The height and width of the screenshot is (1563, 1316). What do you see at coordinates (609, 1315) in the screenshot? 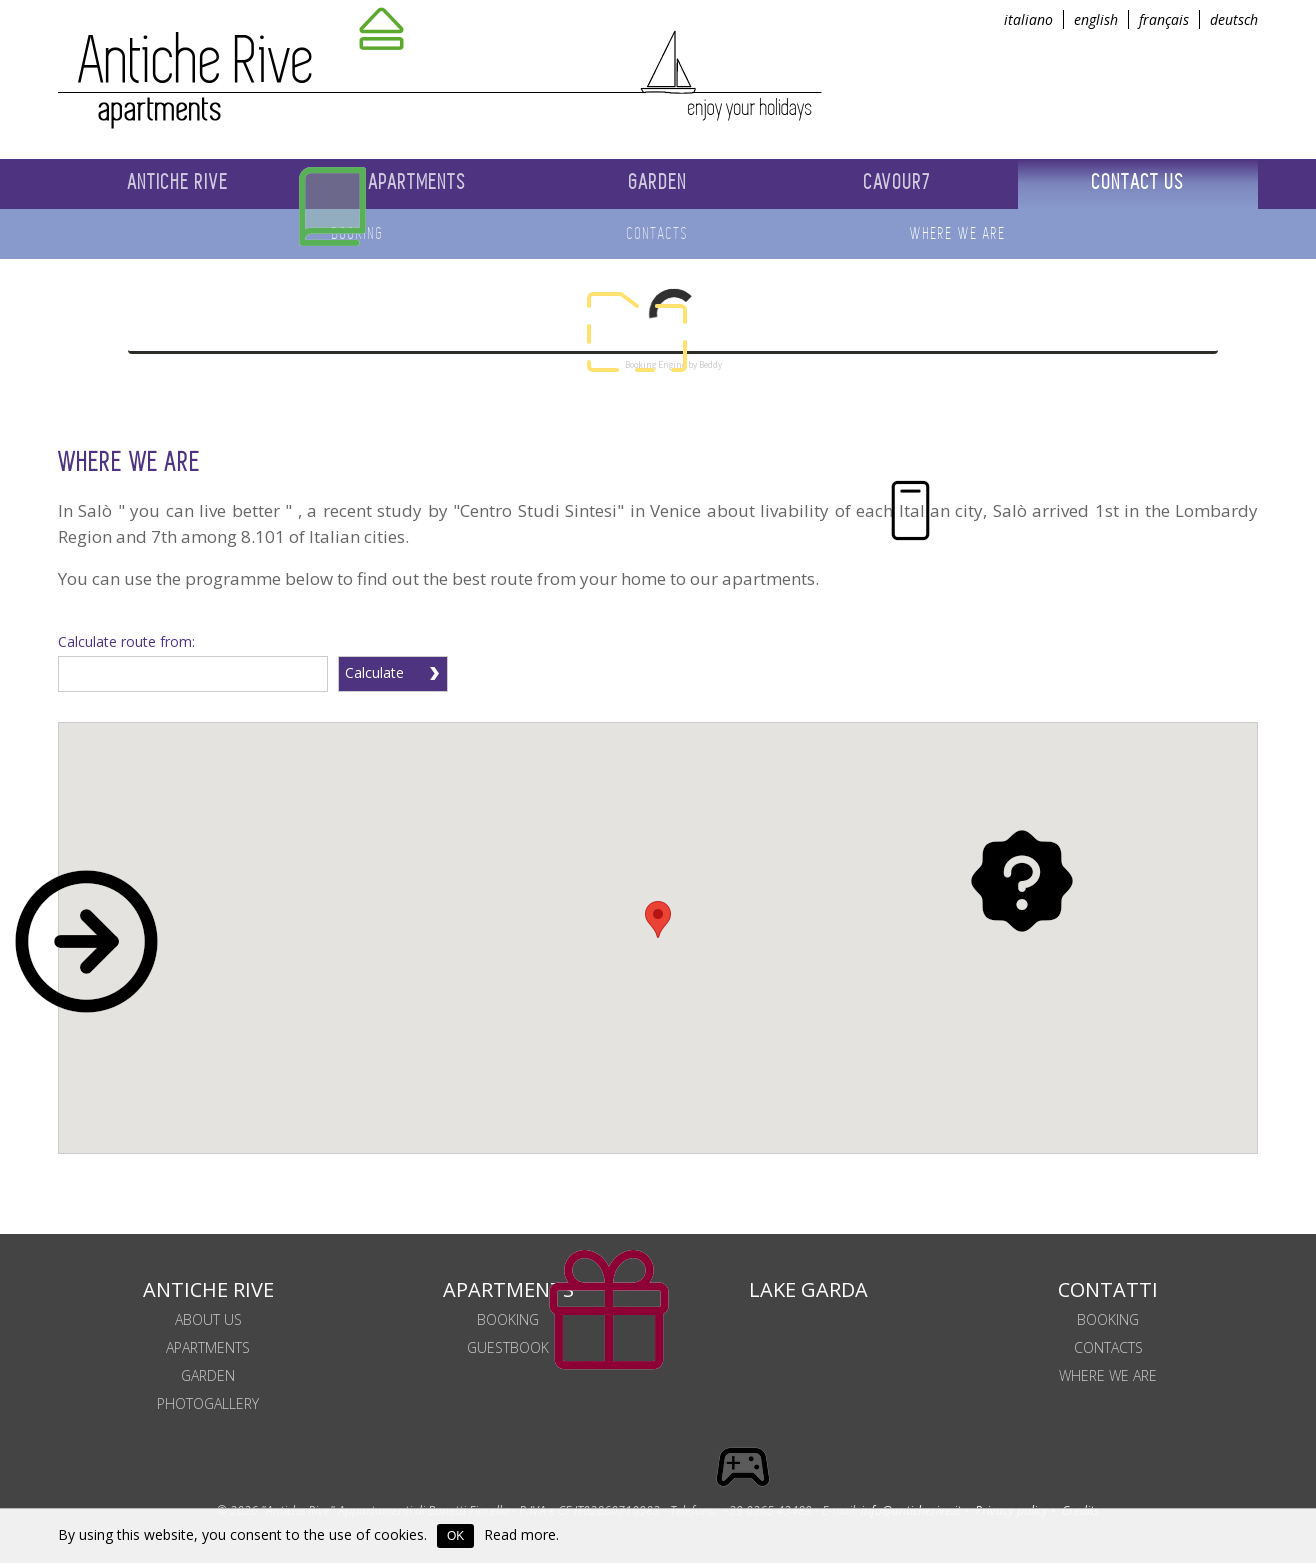
I see `access gifts or rewards` at bounding box center [609, 1315].